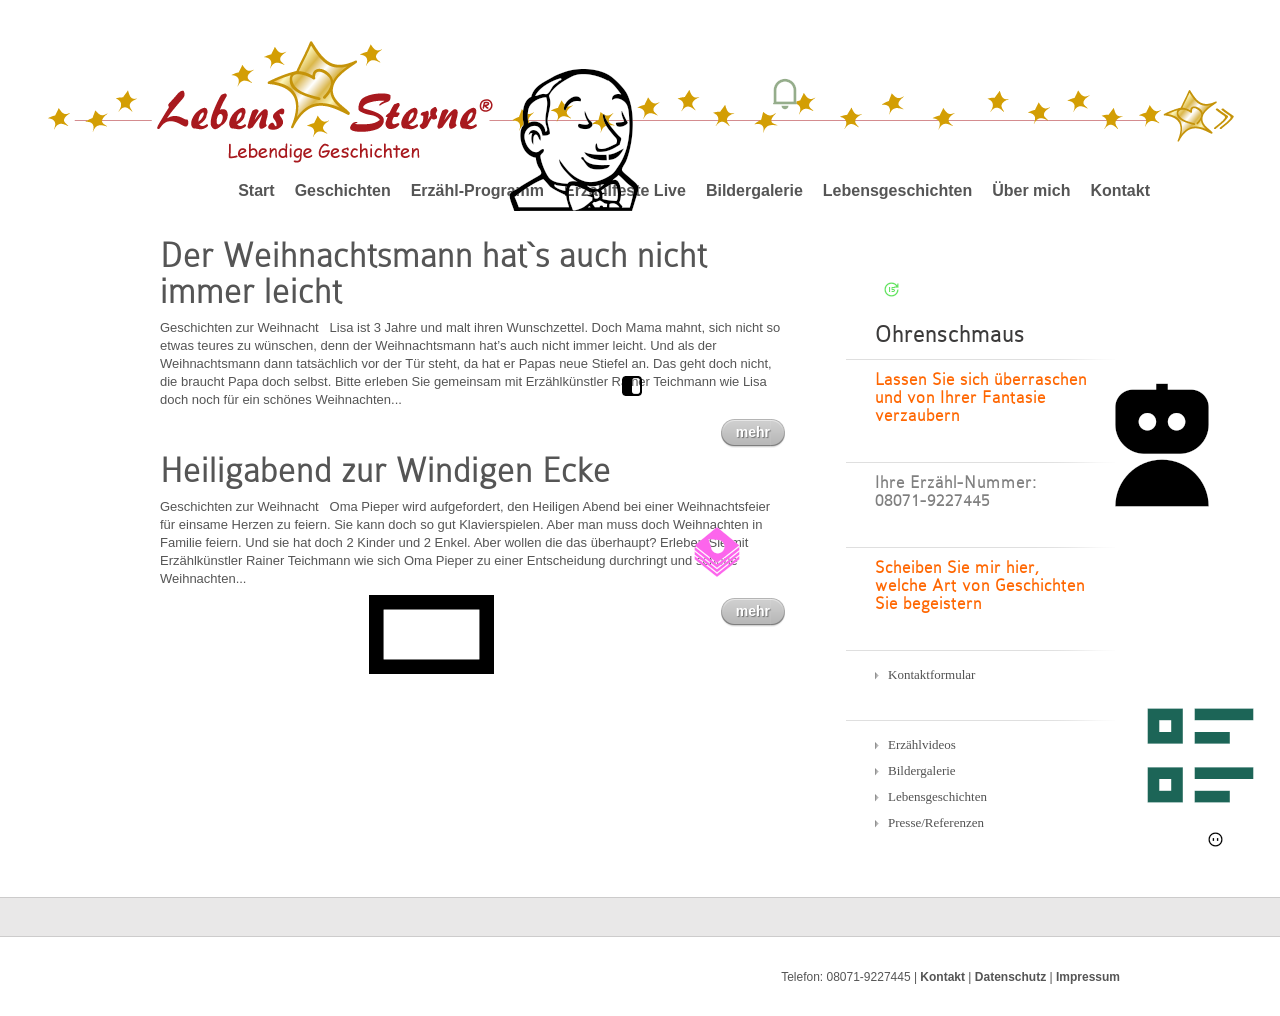  Describe the element at coordinates (431, 634) in the screenshot. I see `purism brand logo` at that location.